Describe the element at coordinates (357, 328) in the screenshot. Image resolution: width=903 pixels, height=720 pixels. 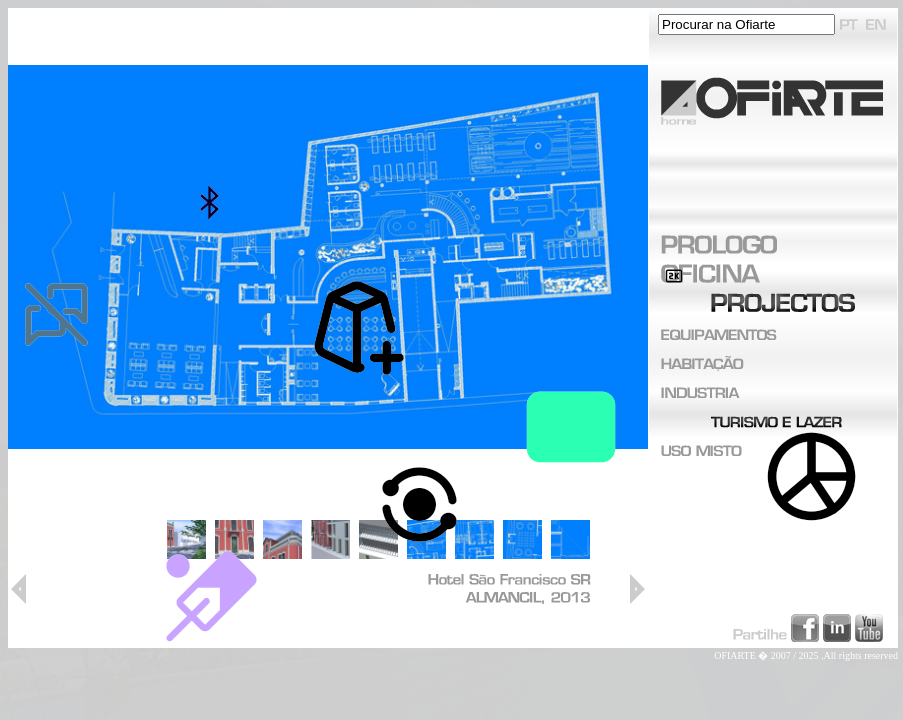
I see `add a new 3D object or model` at that location.